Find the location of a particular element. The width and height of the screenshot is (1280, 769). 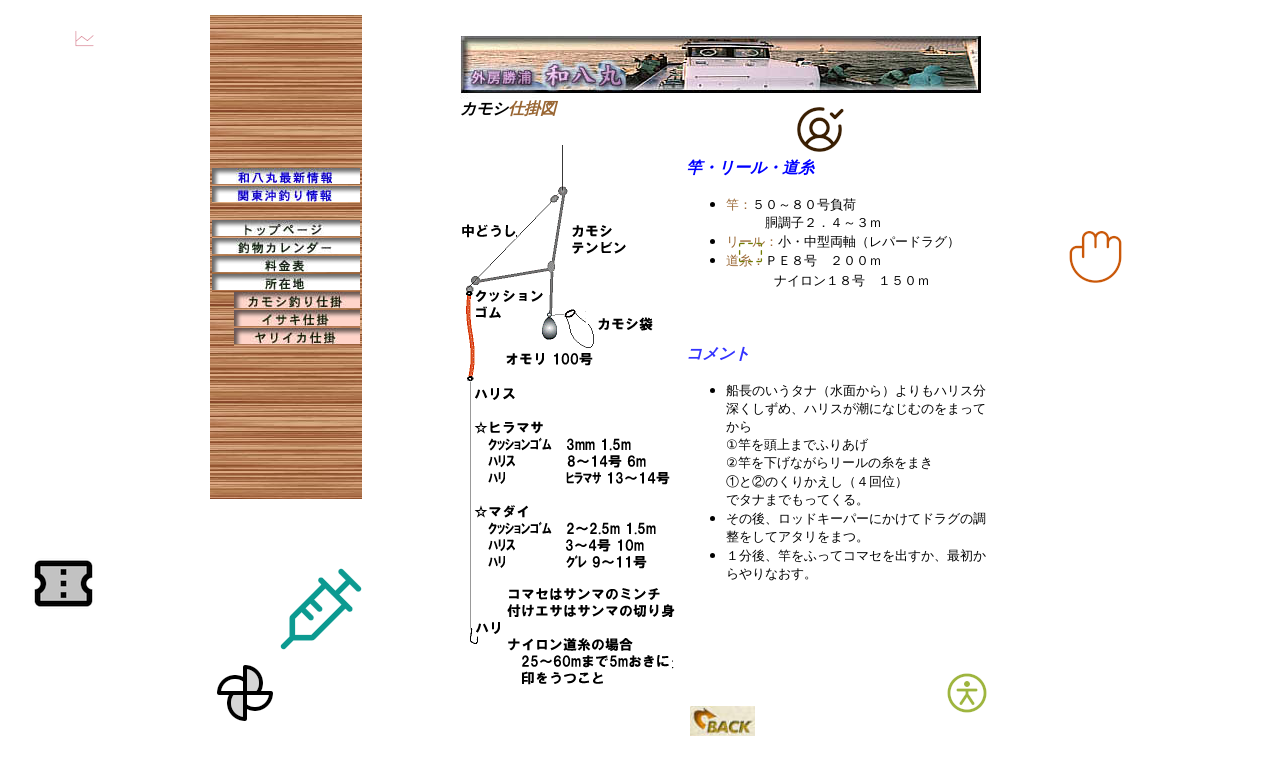

drag to reposition an element is located at coordinates (1095, 249).